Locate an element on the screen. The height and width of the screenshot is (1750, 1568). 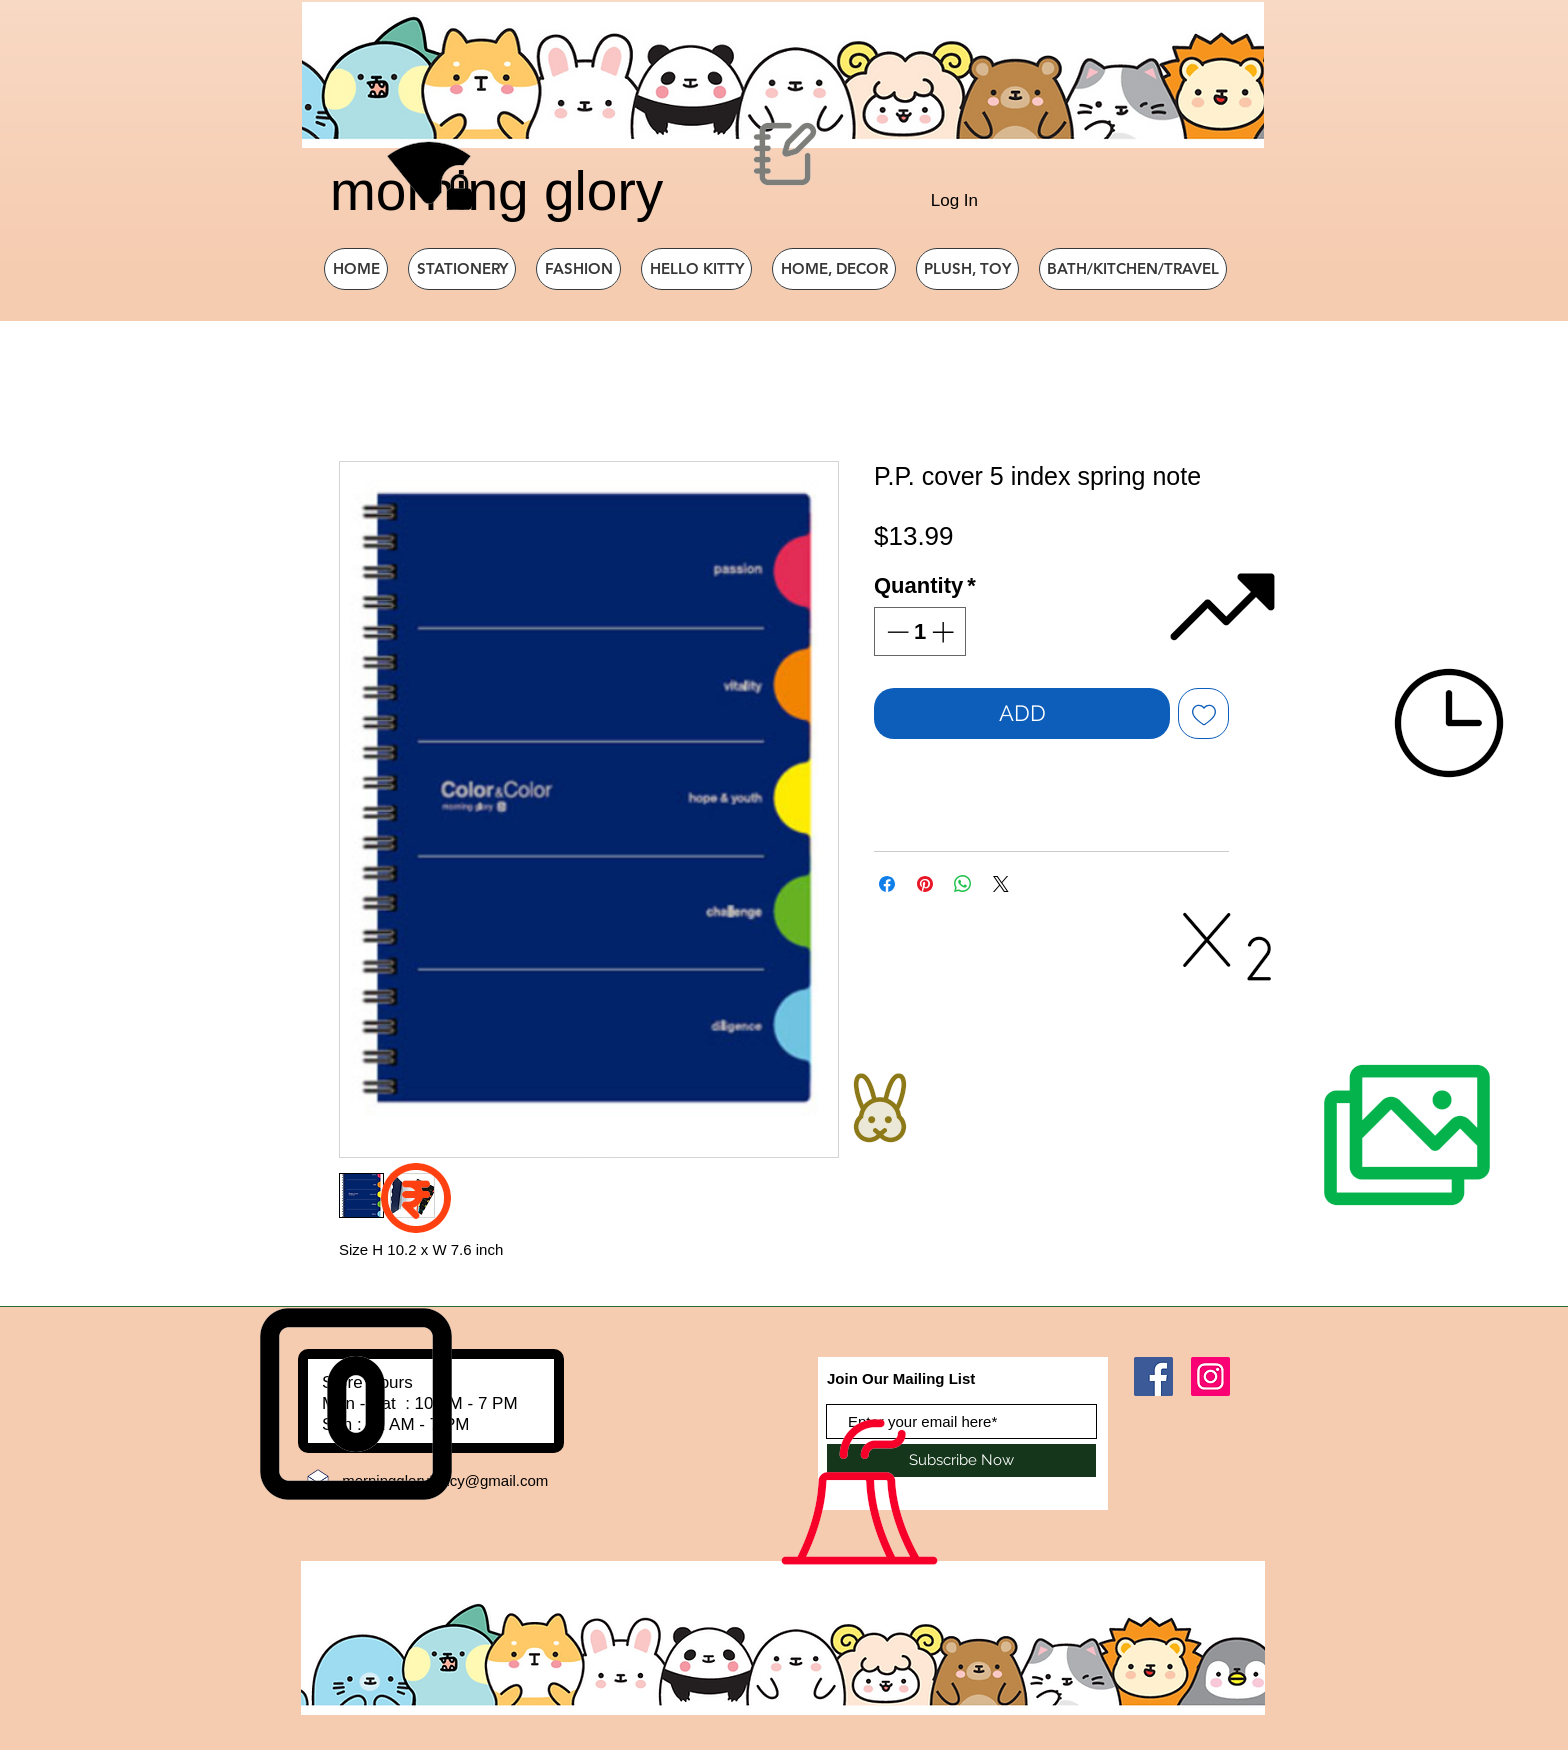
view time or clock settings is located at coordinates (1449, 723).